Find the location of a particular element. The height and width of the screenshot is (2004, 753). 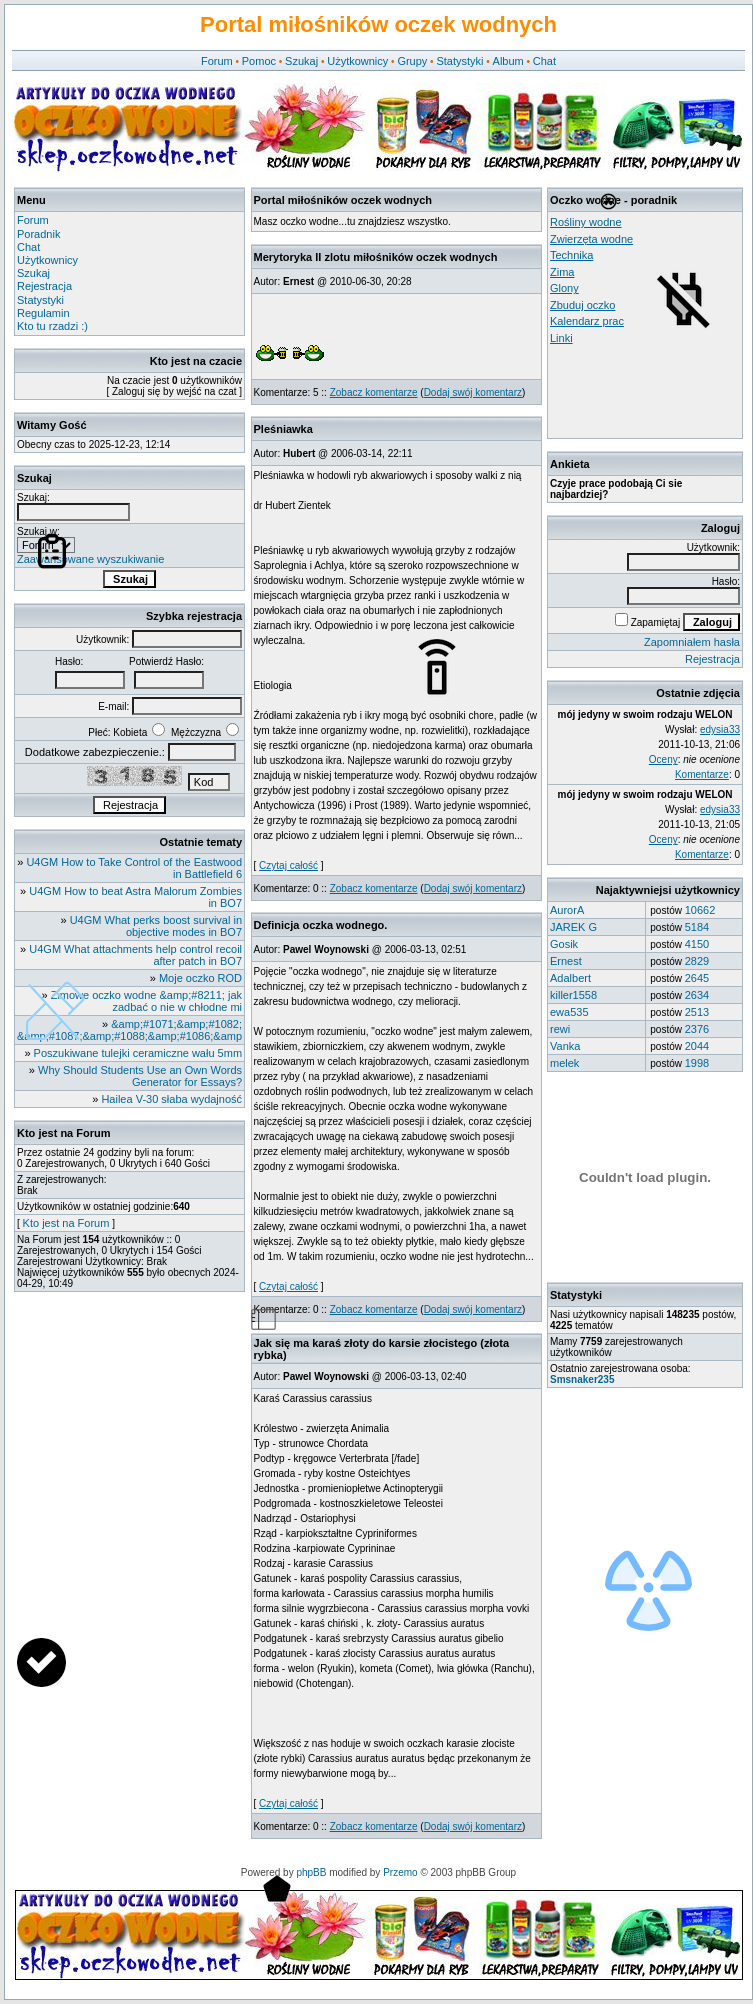

editing is disabled is located at coordinates (54, 1012).